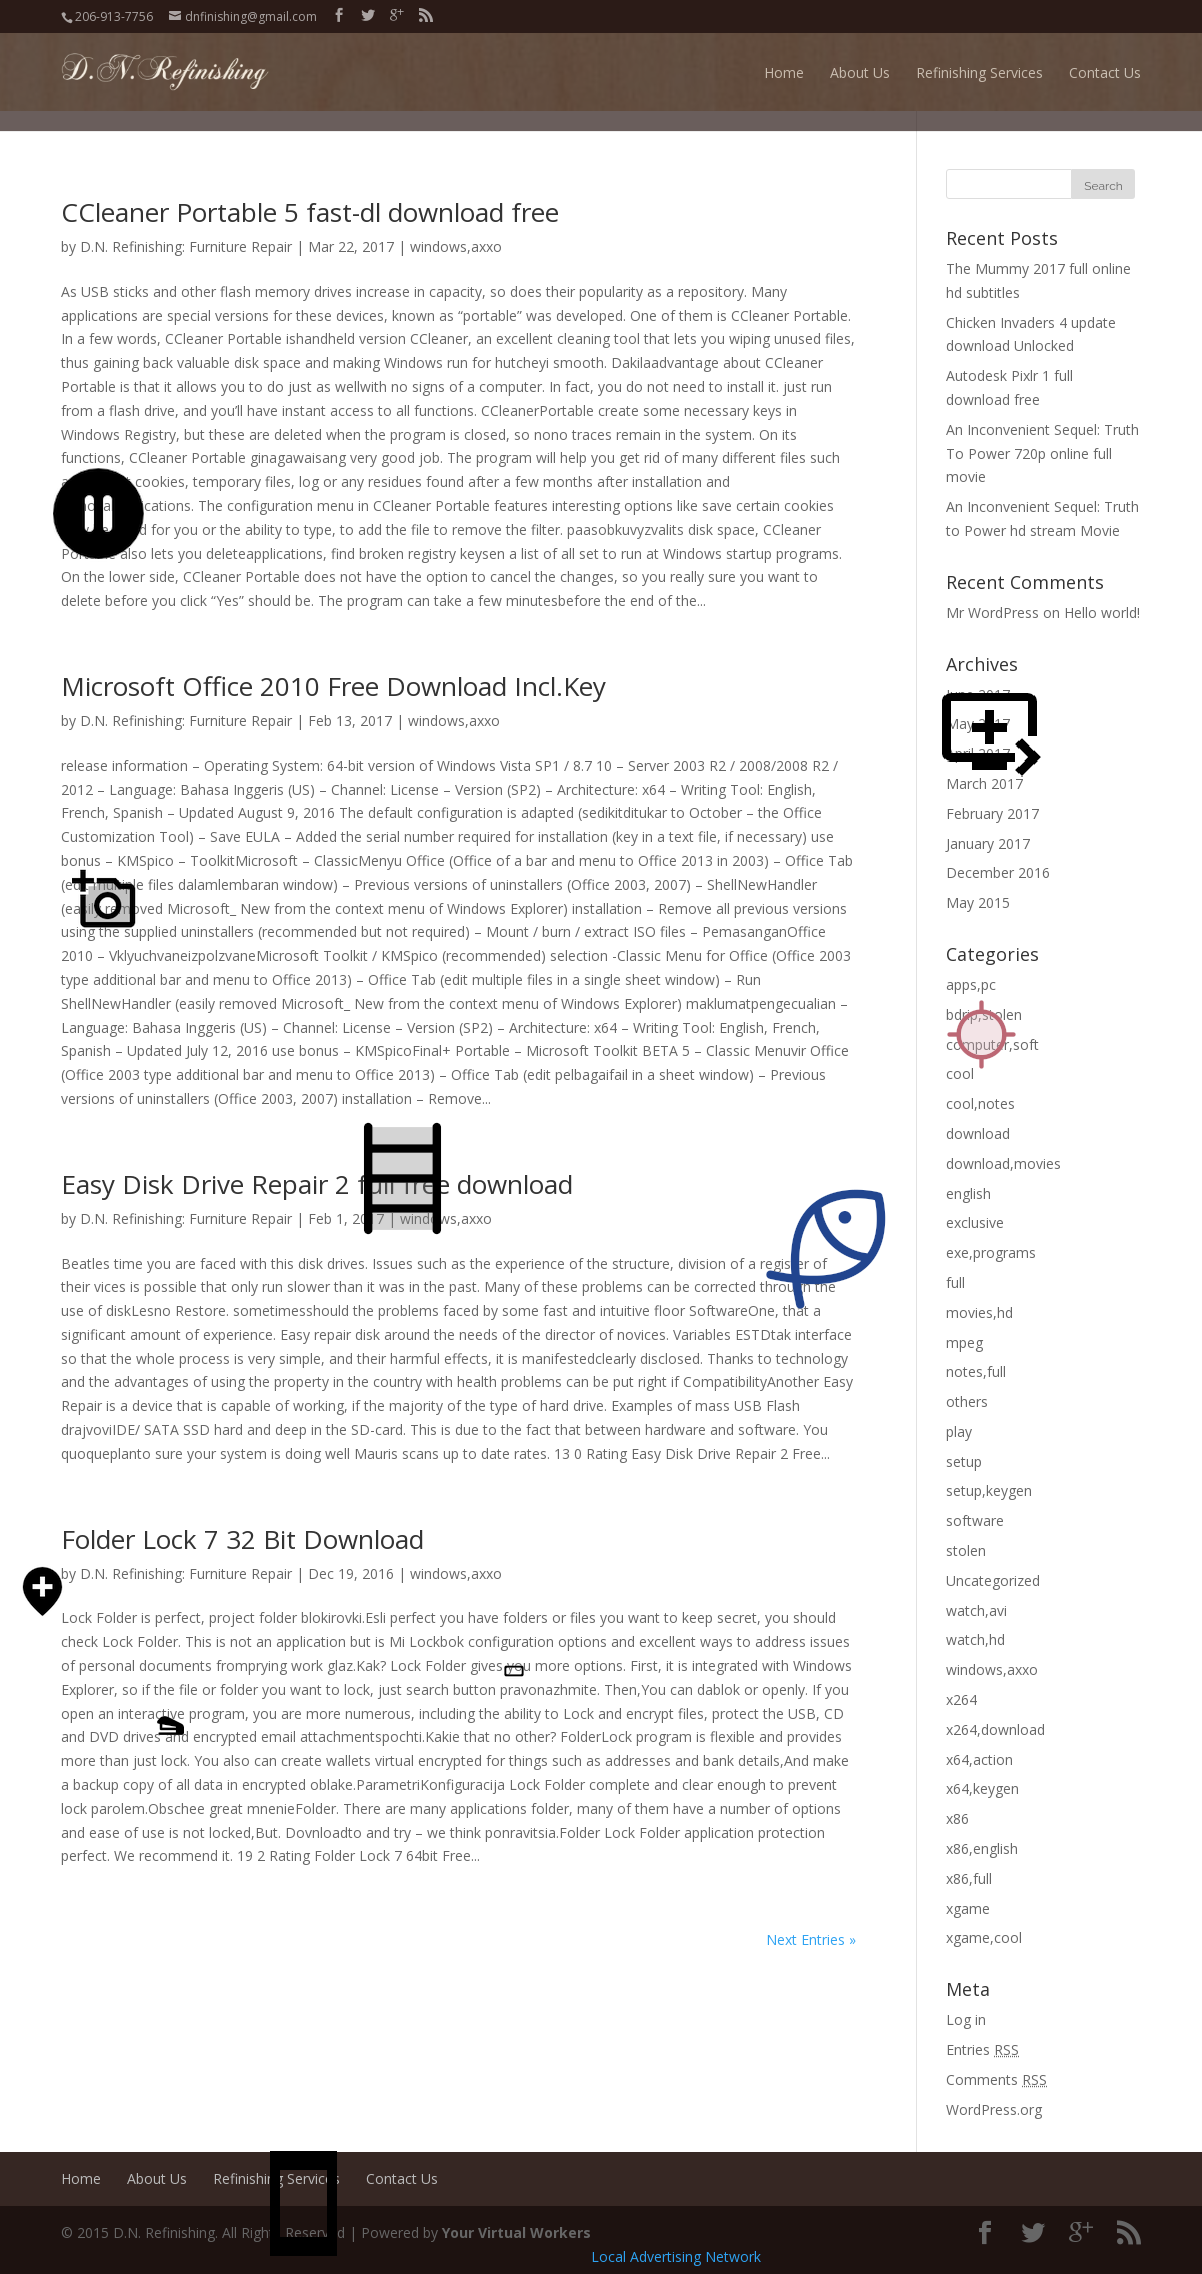 The width and height of the screenshot is (1202, 2274). What do you see at coordinates (981, 1034) in the screenshot?
I see `access current location` at bounding box center [981, 1034].